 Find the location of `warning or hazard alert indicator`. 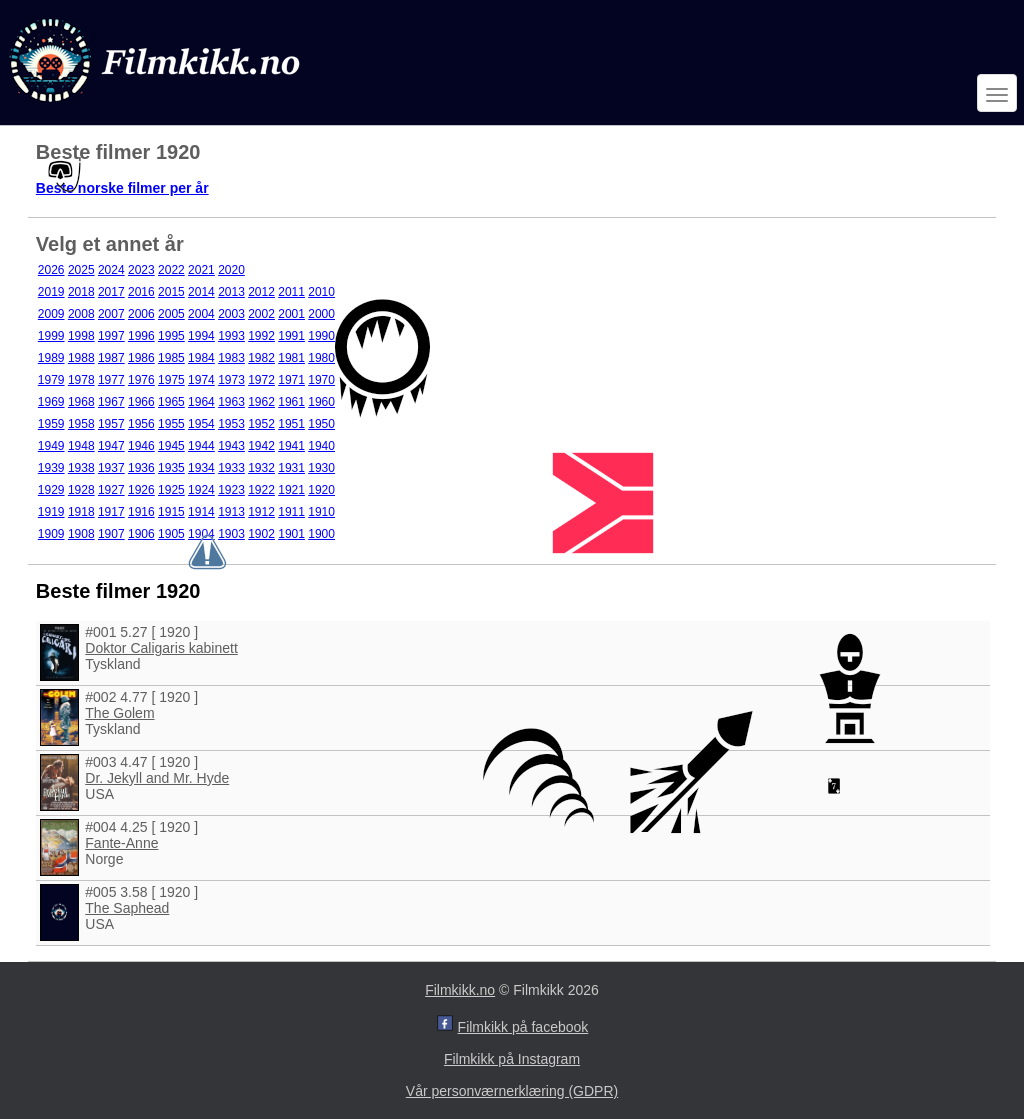

warning or hazard alert indicator is located at coordinates (207, 552).